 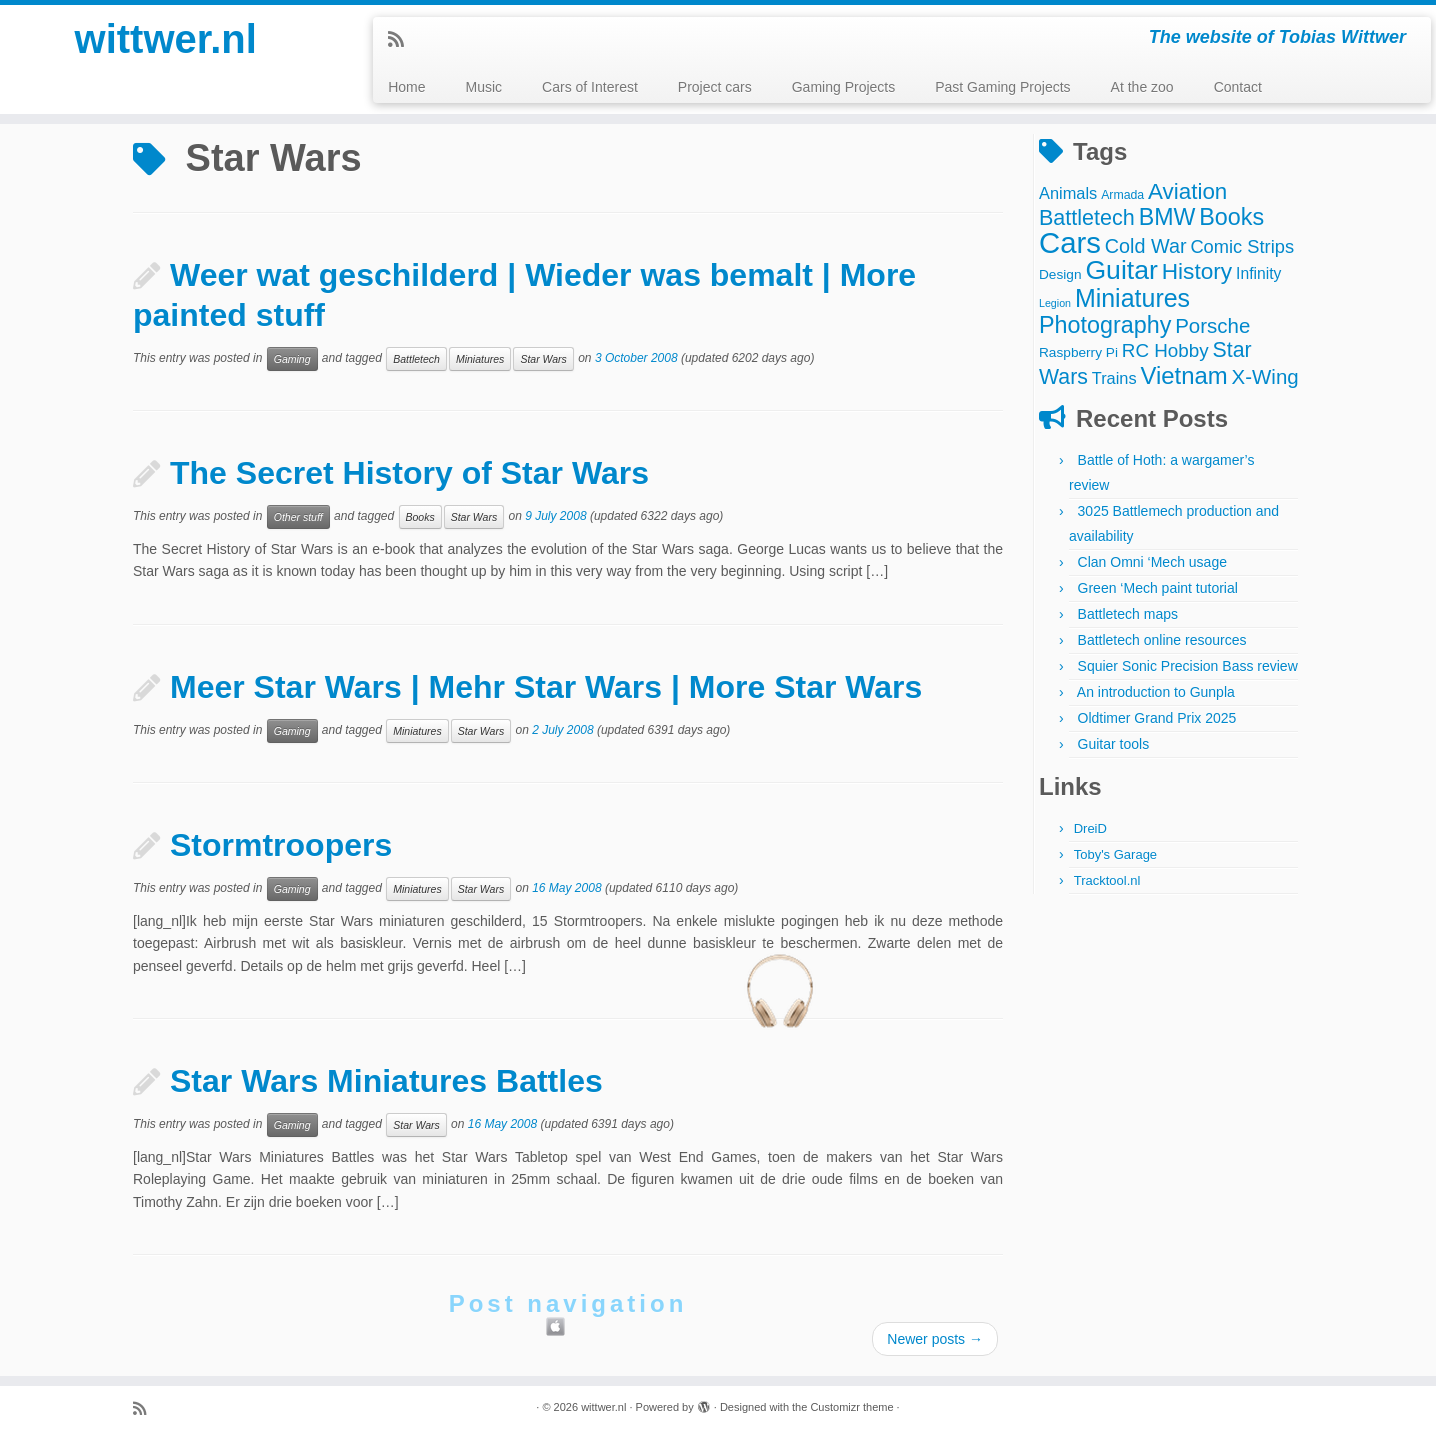 What do you see at coordinates (780, 991) in the screenshot?
I see `connect bluetooth headphones` at bounding box center [780, 991].